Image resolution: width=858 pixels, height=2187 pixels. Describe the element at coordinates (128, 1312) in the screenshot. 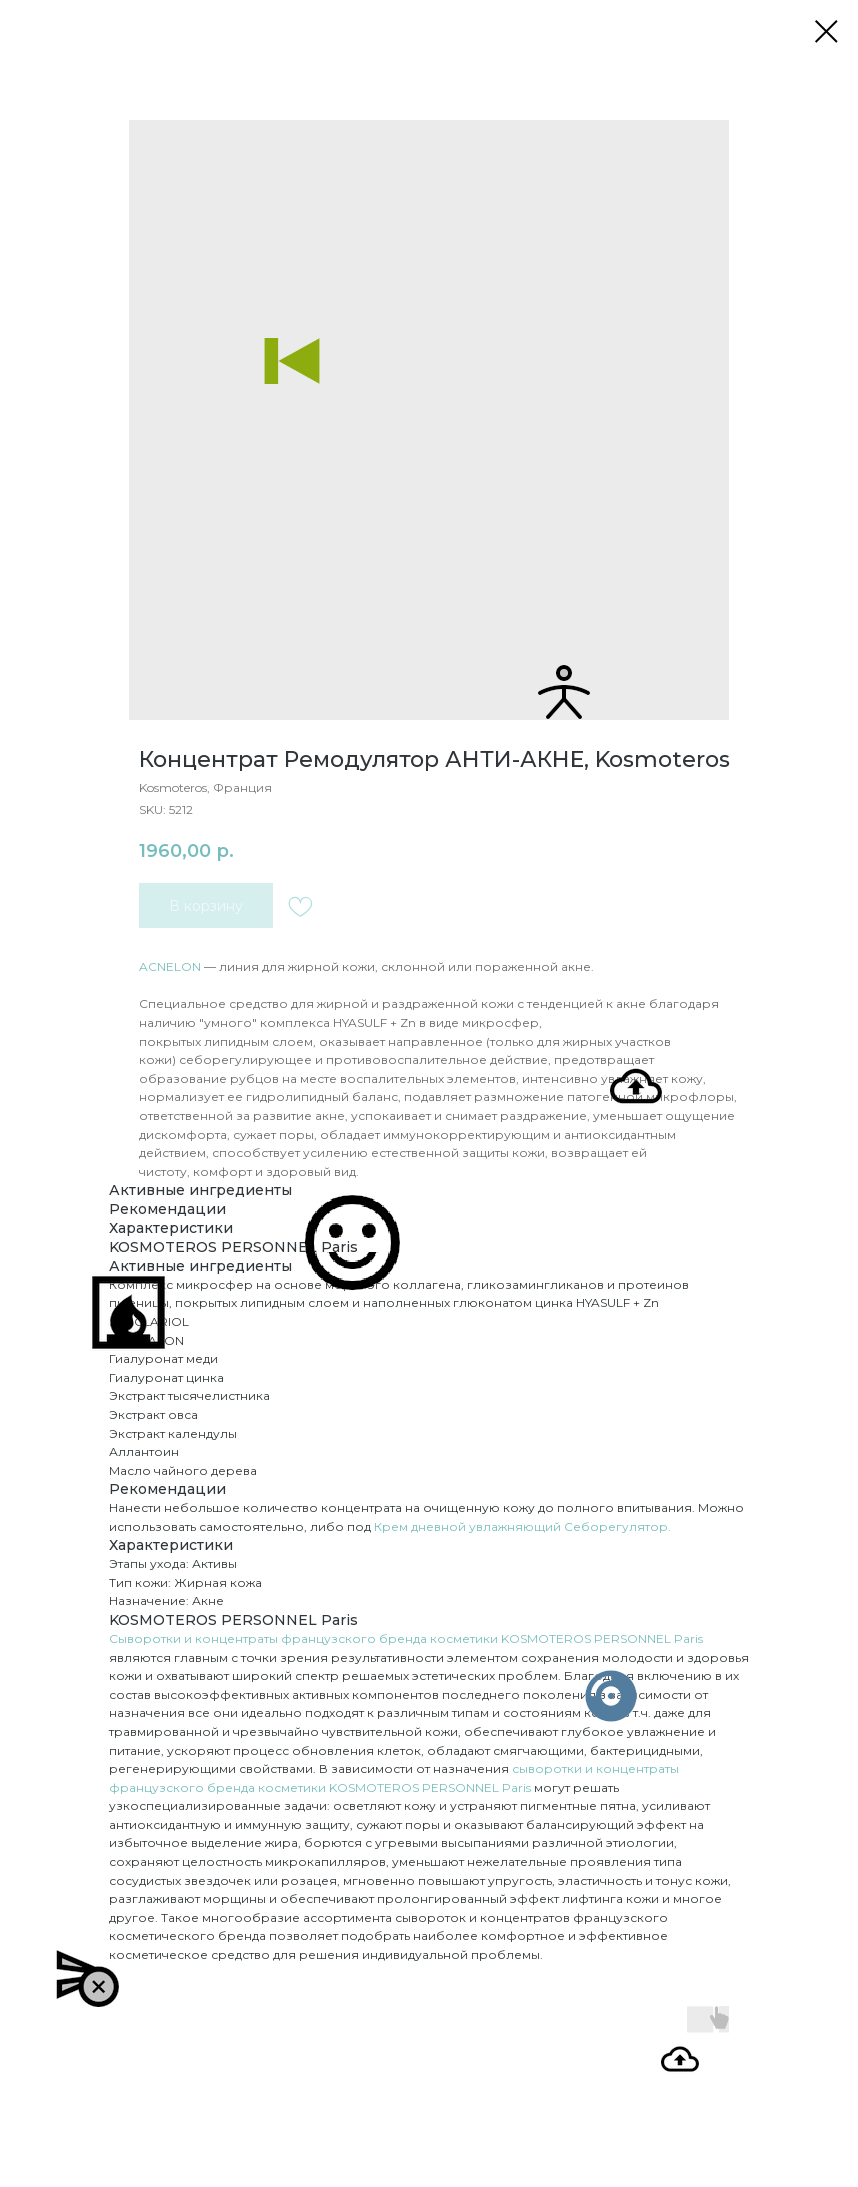

I see `access fireplace or heating controls` at that location.